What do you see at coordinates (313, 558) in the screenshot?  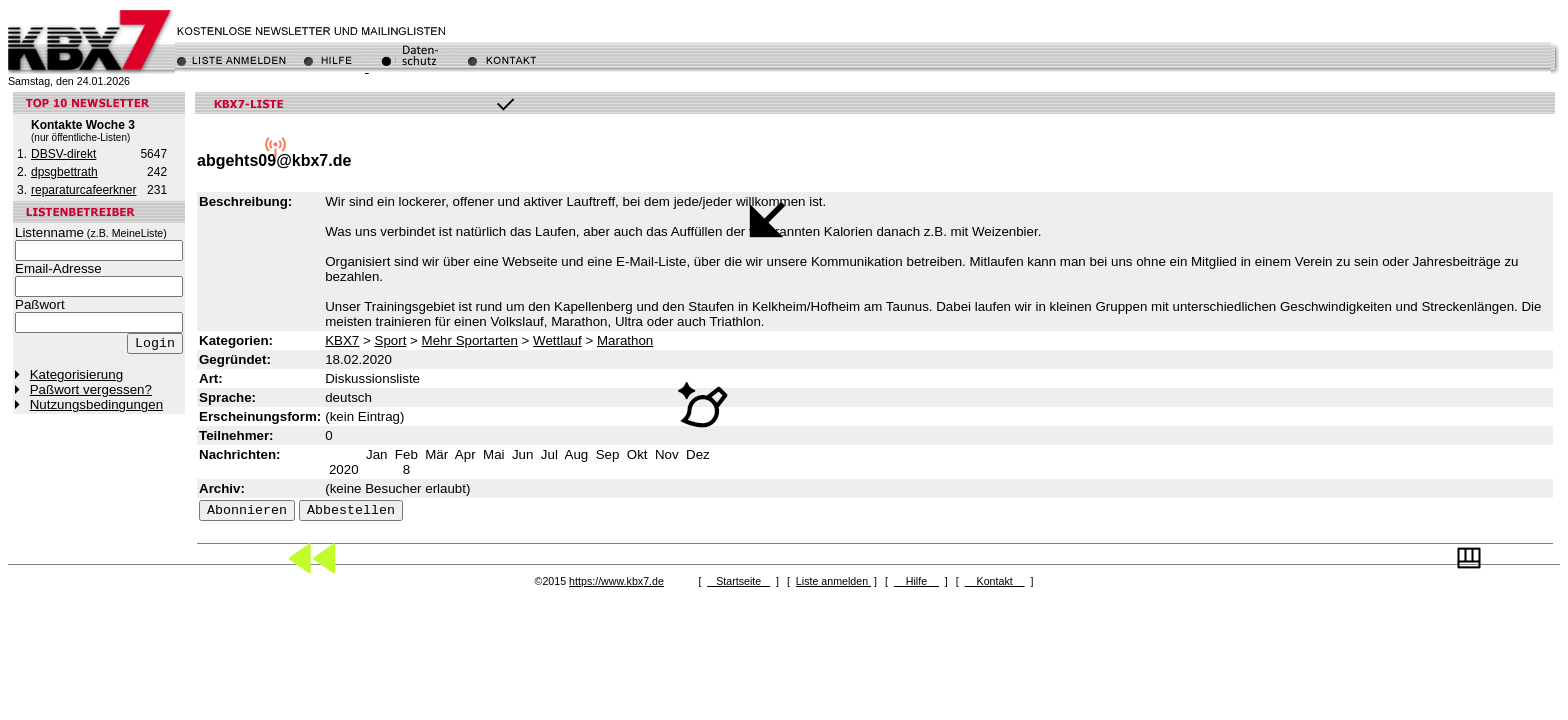 I see `rewind or skip backward in media playback` at bounding box center [313, 558].